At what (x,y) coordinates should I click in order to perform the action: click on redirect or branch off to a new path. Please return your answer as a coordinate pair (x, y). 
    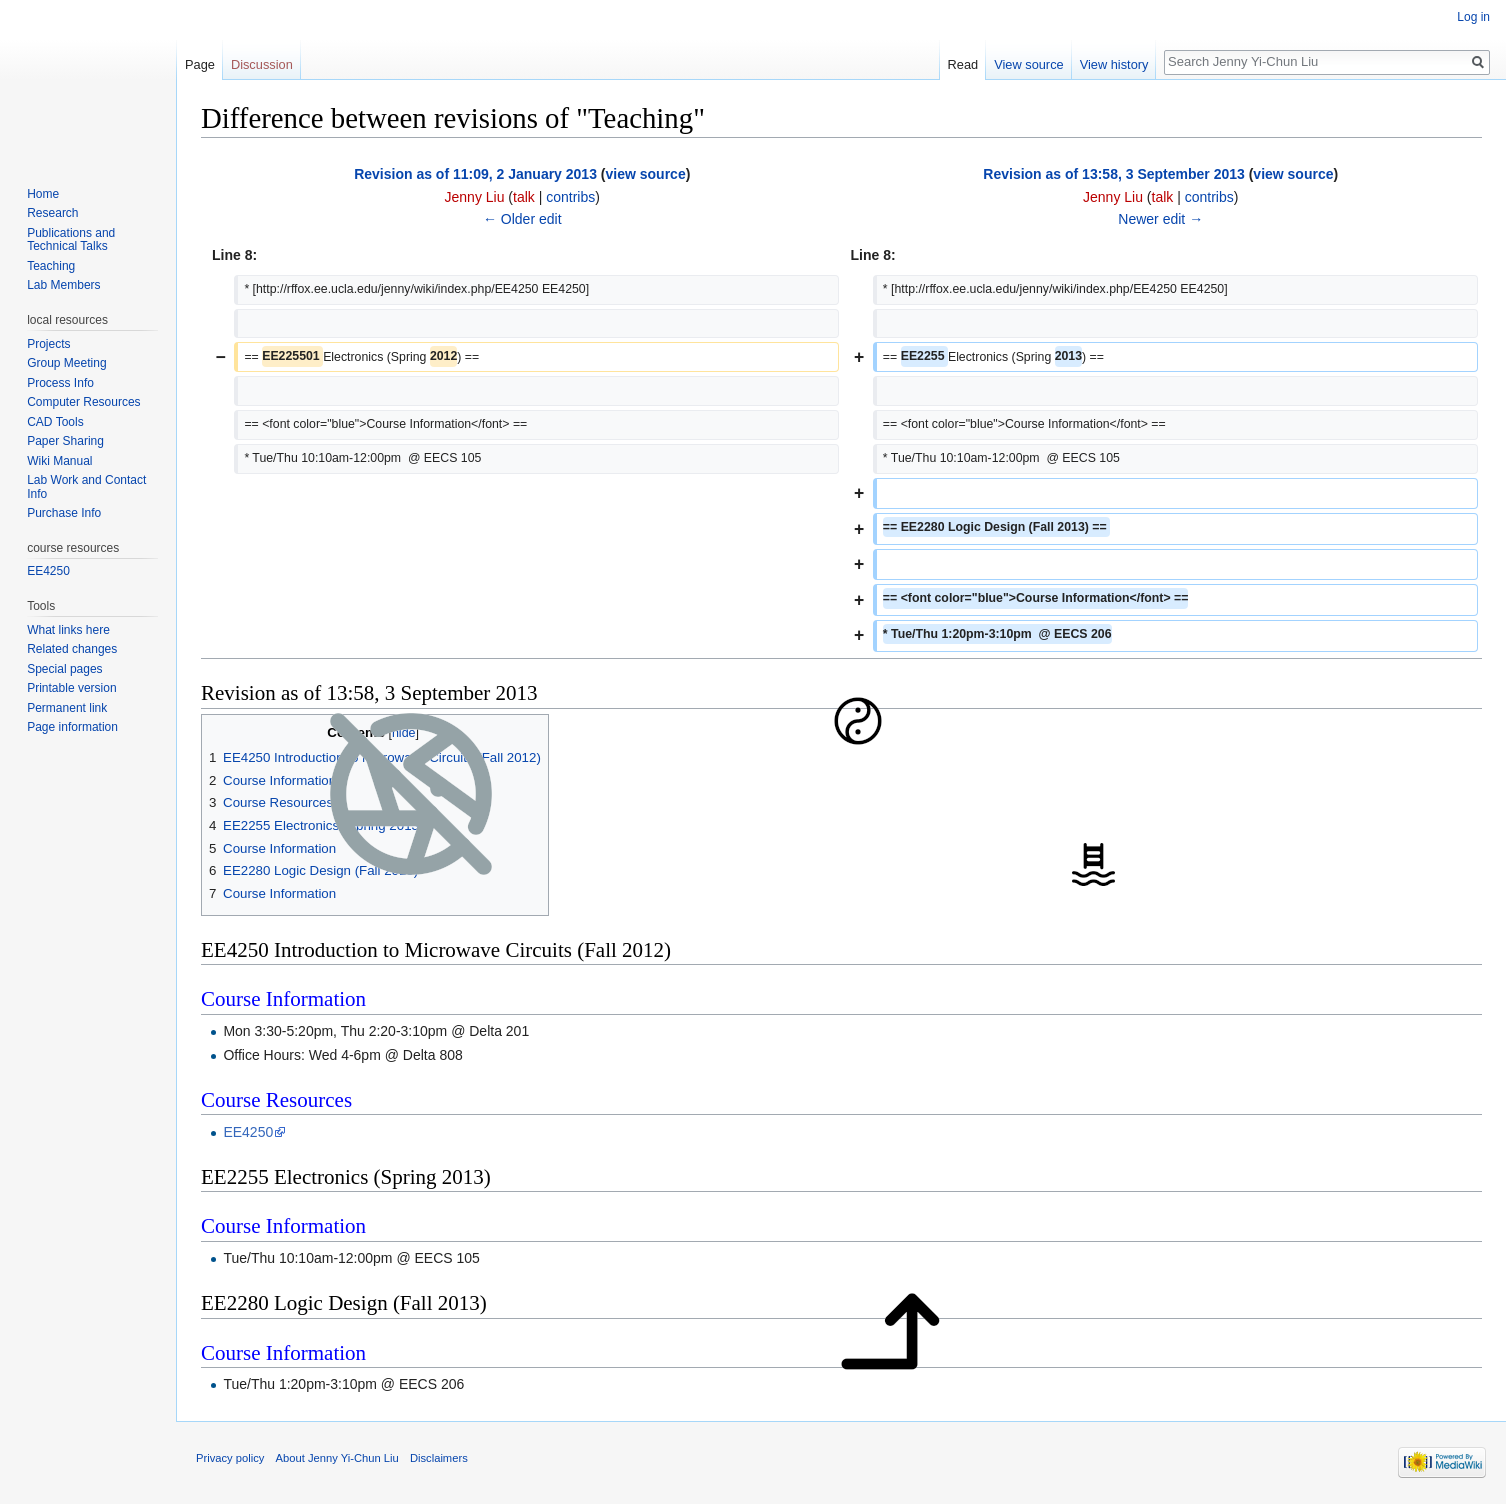
    Looking at the image, I should click on (894, 1335).